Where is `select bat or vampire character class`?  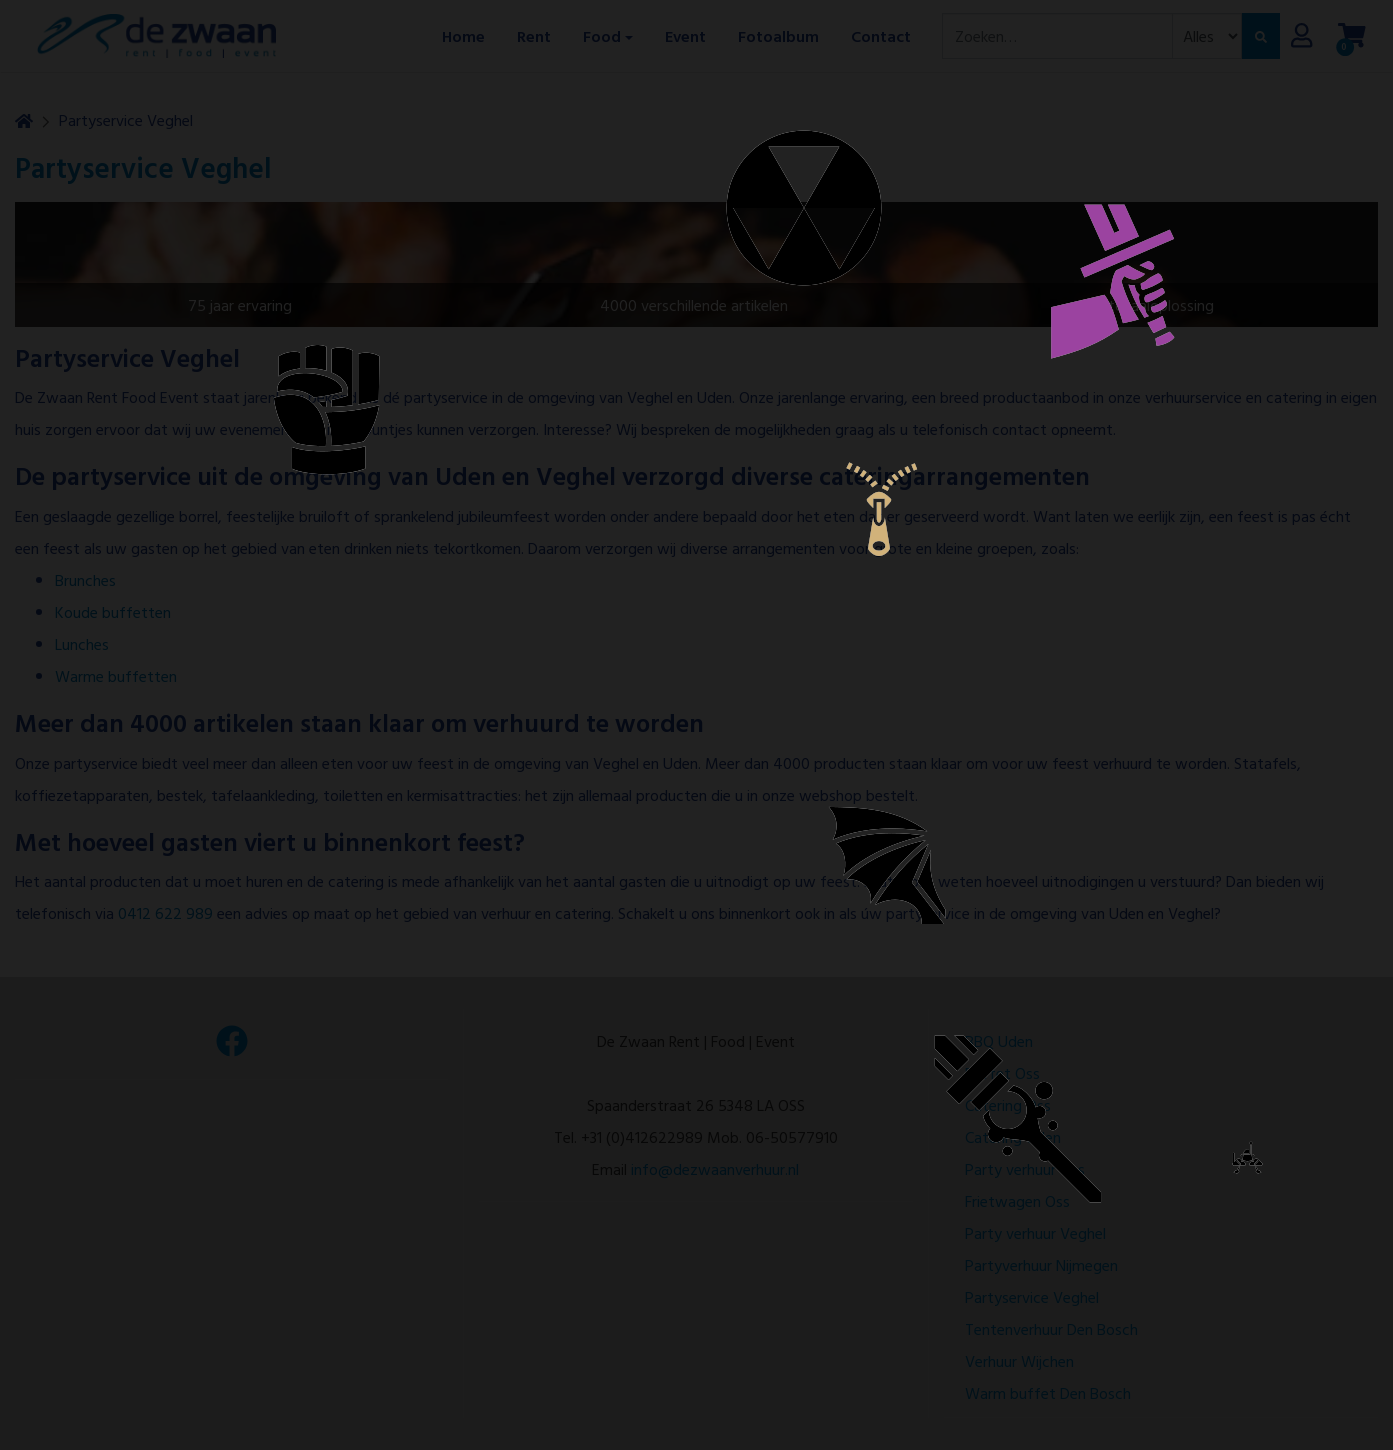
select bat or vampire character class is located at coordinates (886, 865).